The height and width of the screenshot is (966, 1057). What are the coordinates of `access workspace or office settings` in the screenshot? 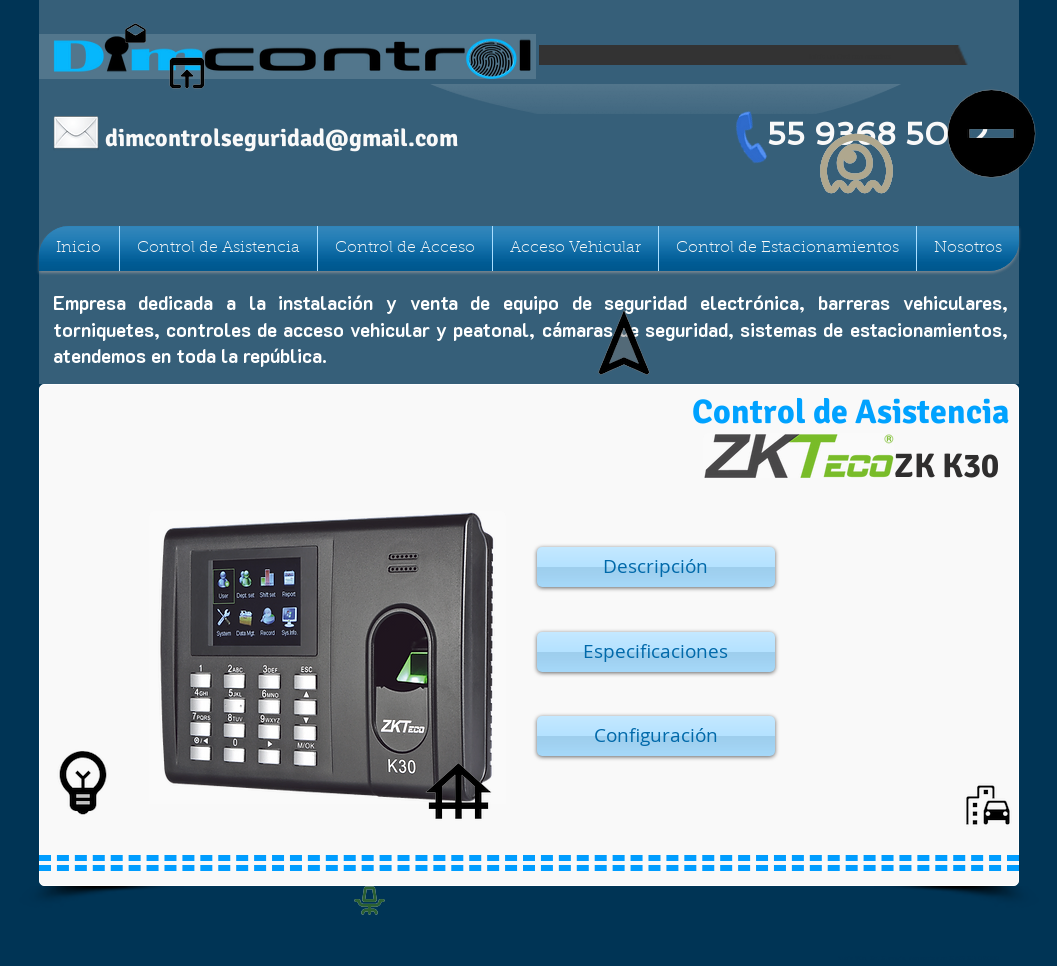 It's located at (369, 900).